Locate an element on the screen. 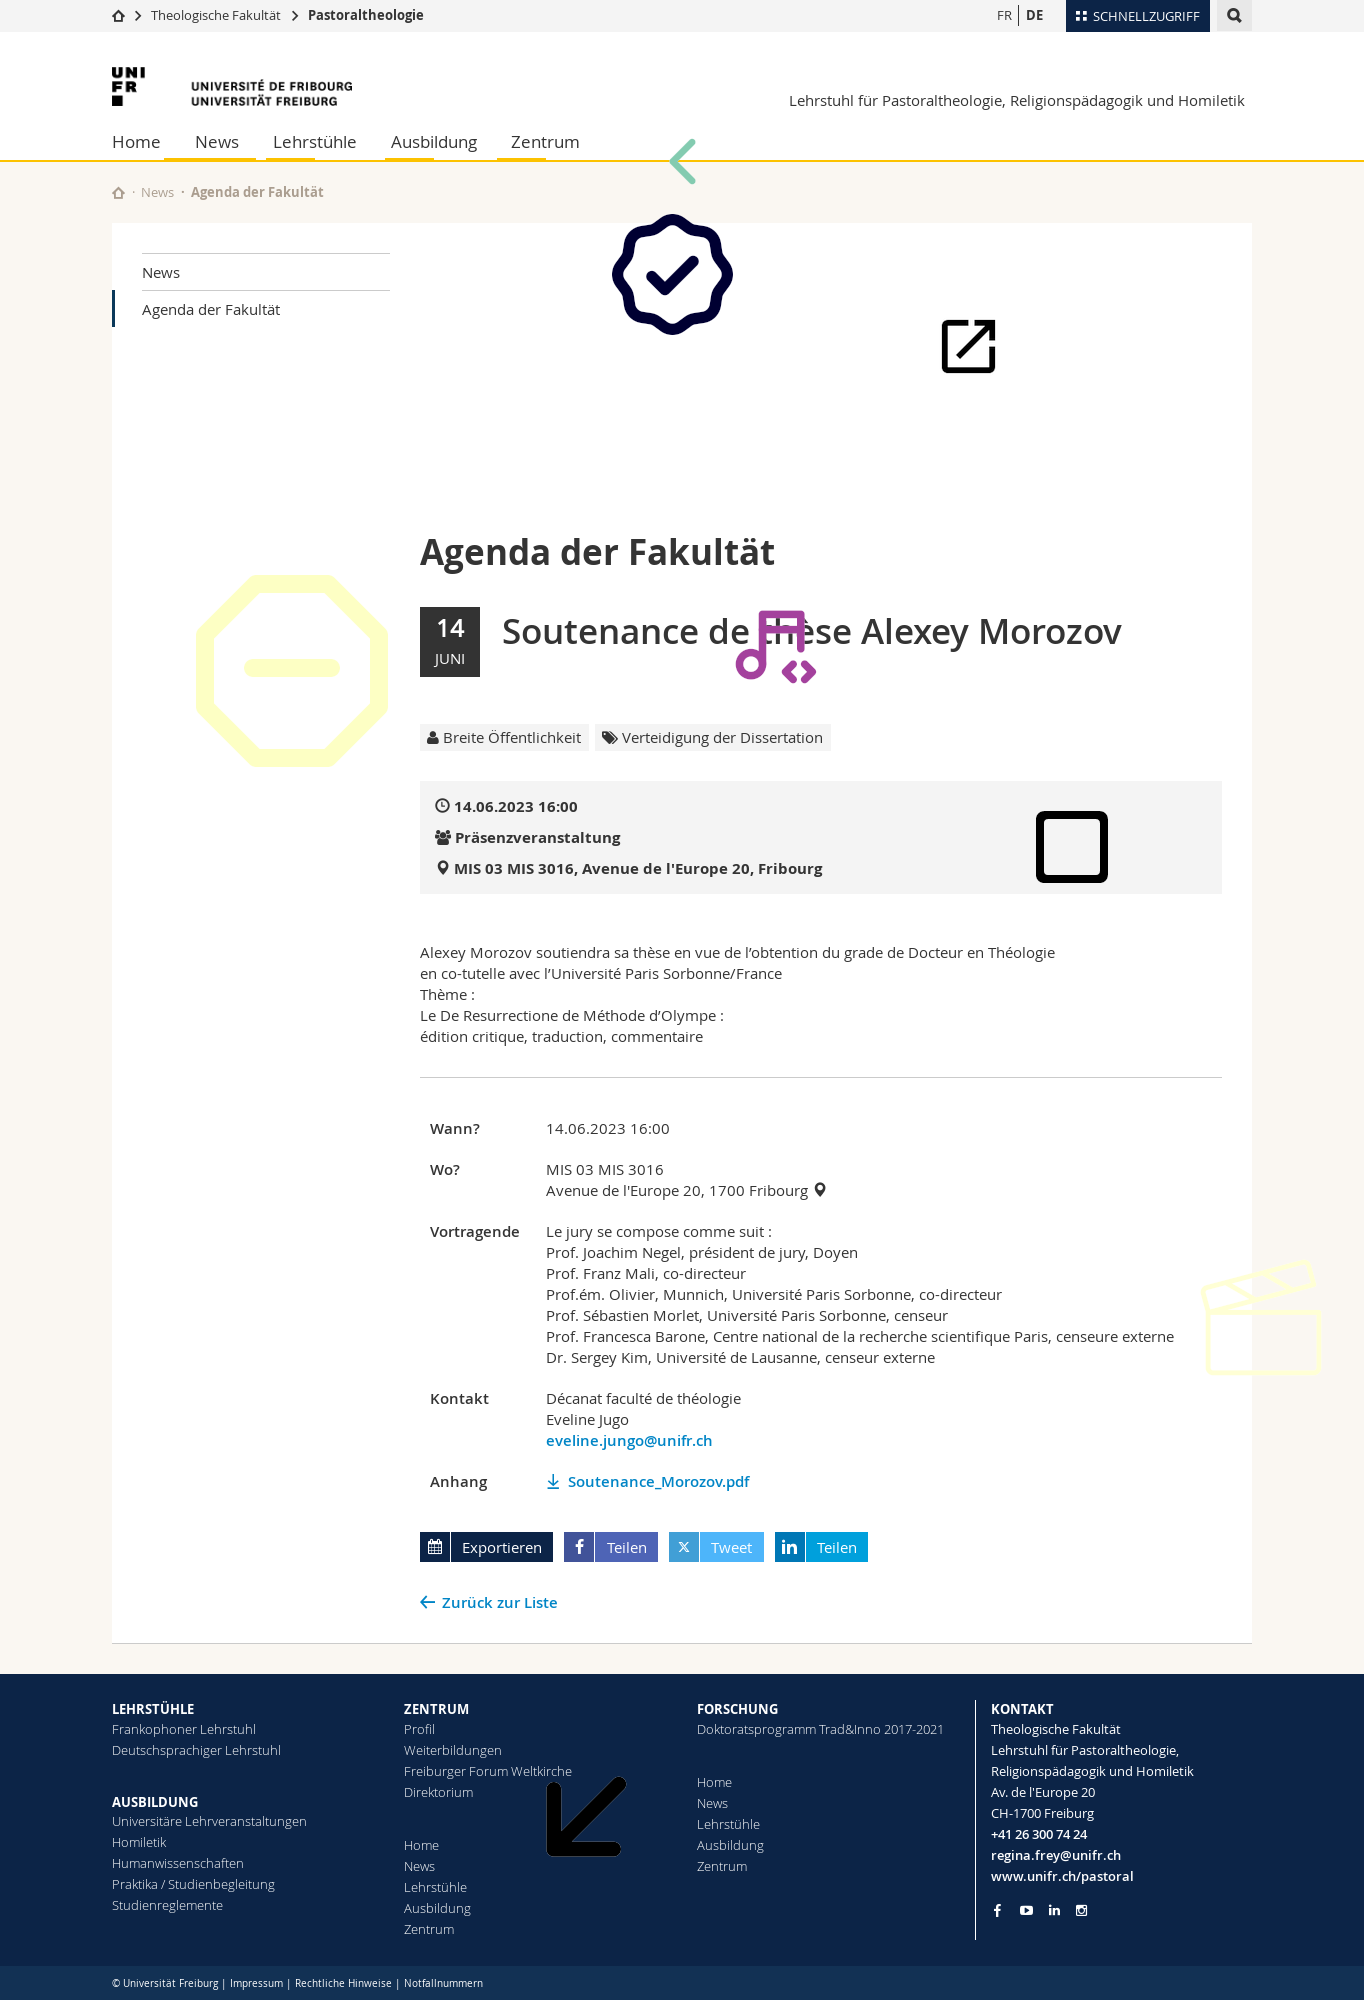 This screenshot has height=2000, width=1364. go back to the previous page is located at coordinates (686, 161).